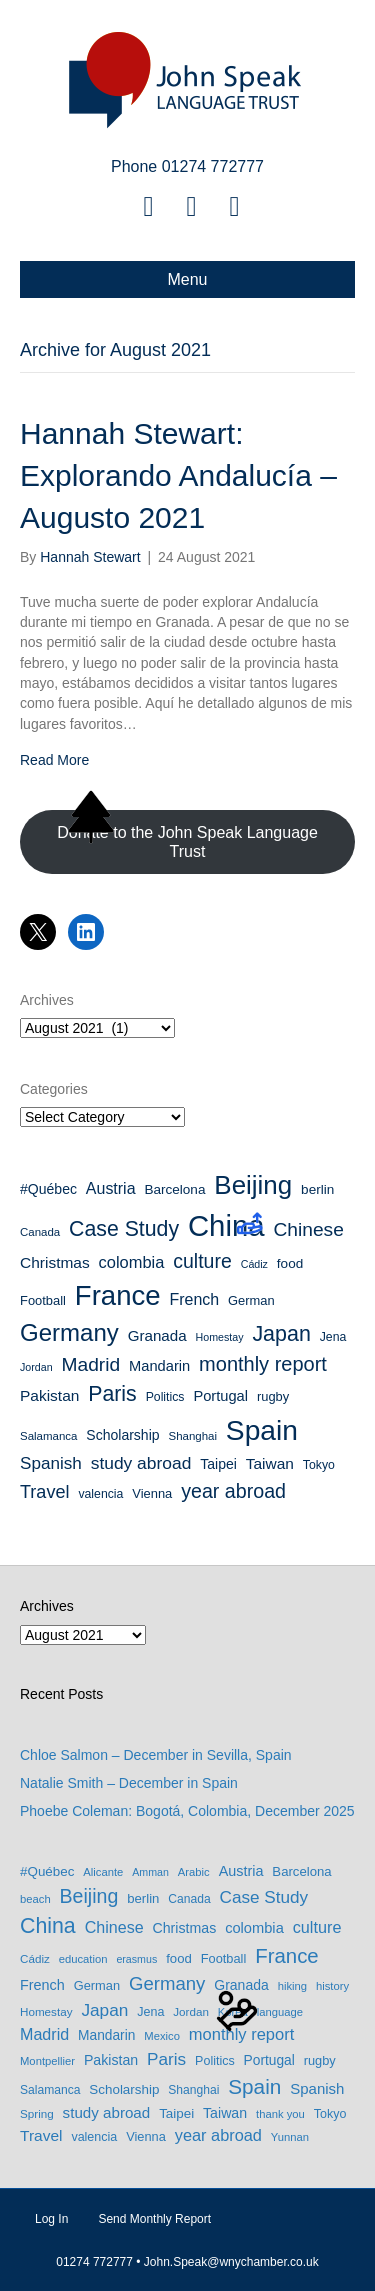 This screenshot has width=375, height=2291. What do you see at coordinates (237, 2011) in the screenshot?
I see `make a payment or donation` at bounding box center [237, 2011].